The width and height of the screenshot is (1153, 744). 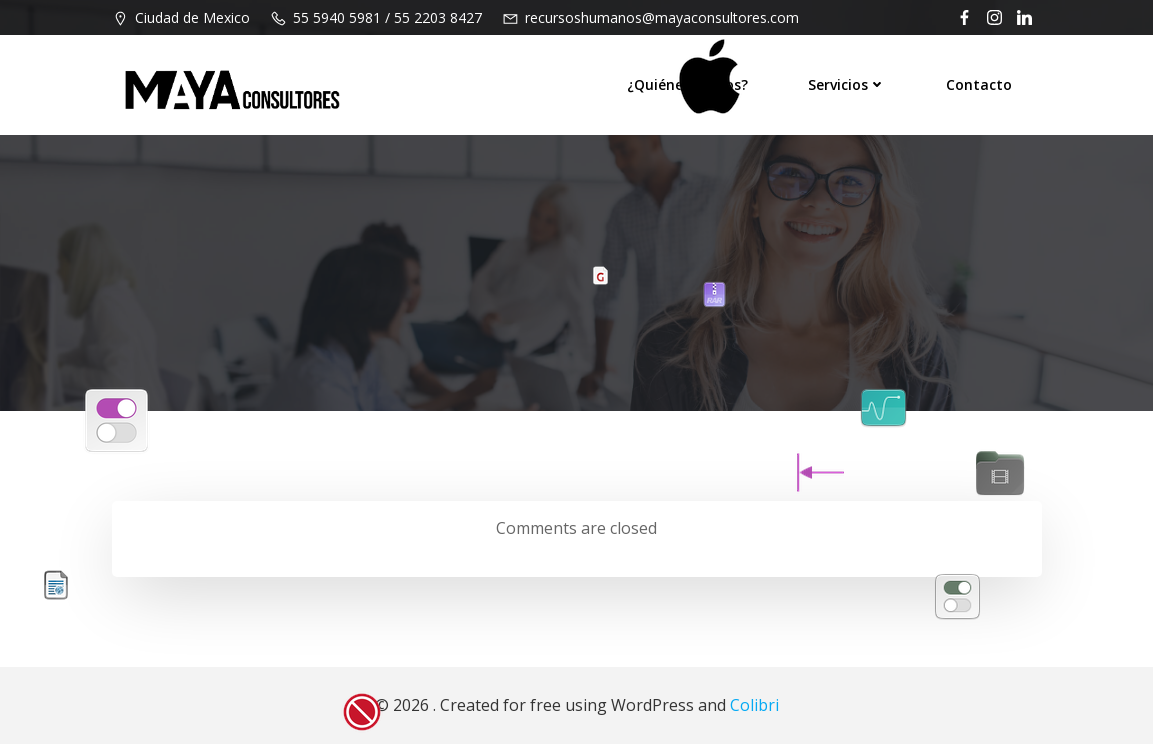 I want to click on go to the first item in a list or sequence, so click(x=820, y=472).